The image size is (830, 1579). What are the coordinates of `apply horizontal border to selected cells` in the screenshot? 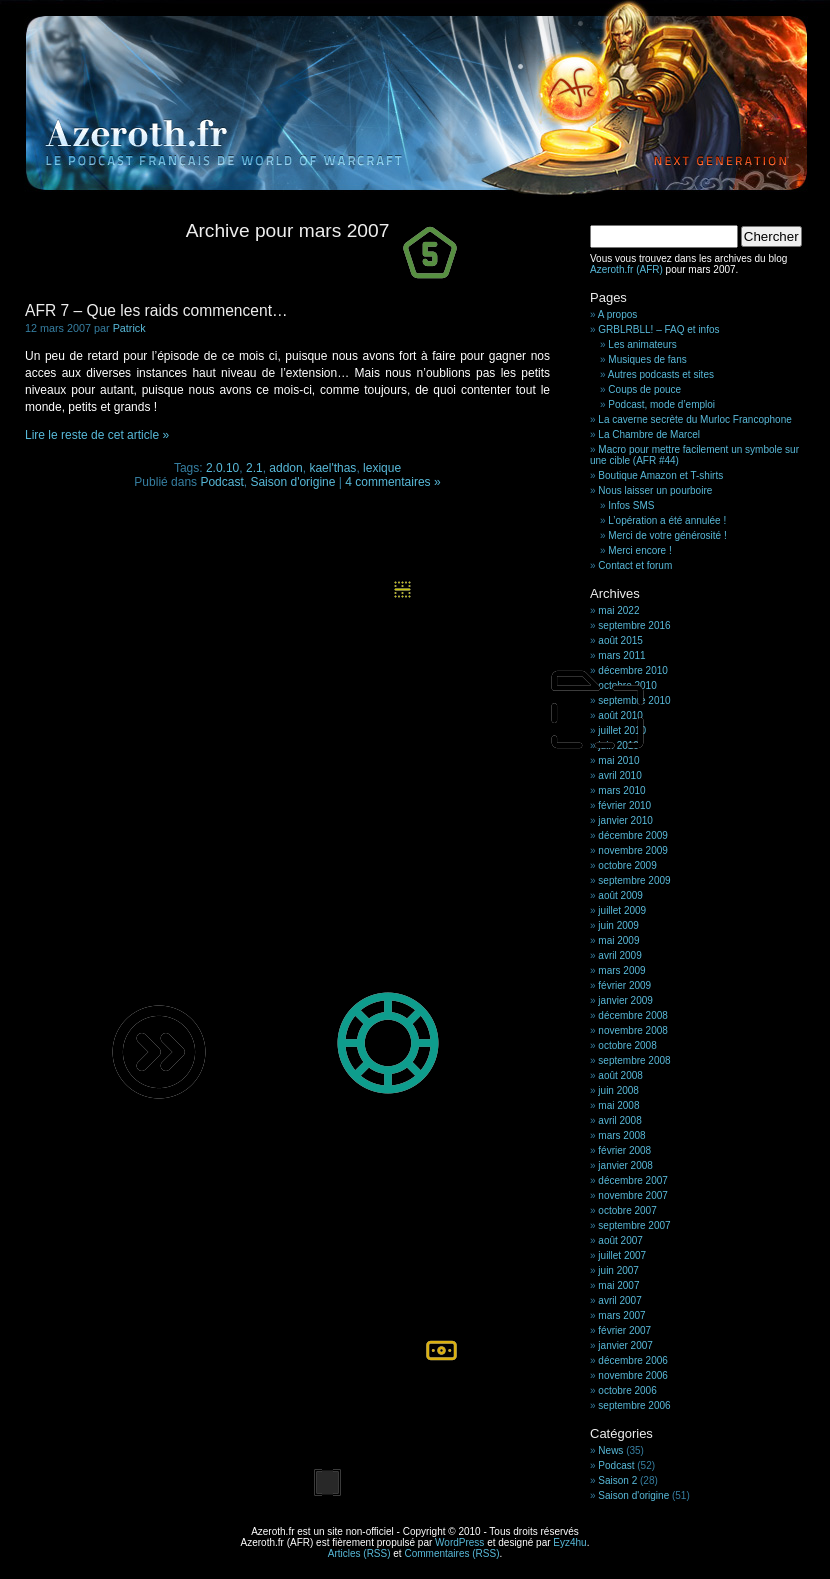 It's located at (402, 589).